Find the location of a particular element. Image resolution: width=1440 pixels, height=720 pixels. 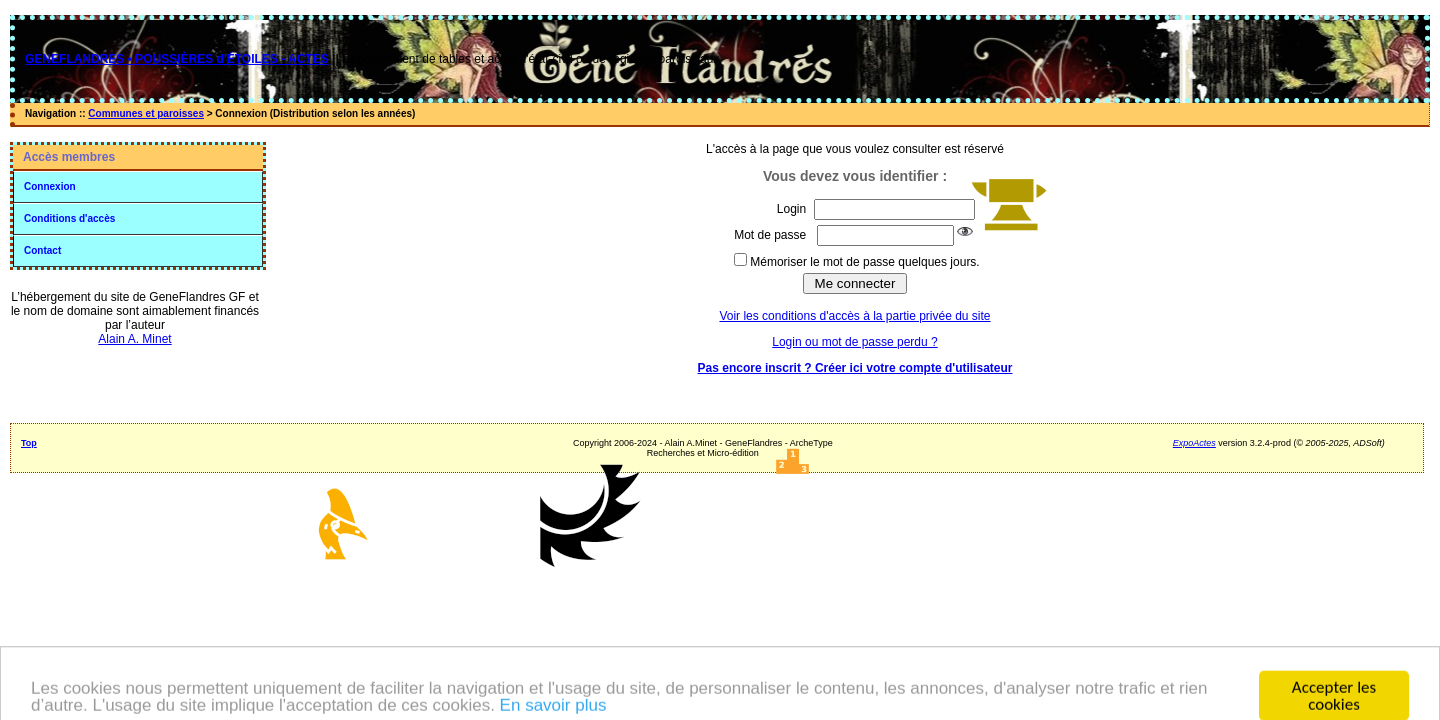

view leaderboard rankings is located at coordinates (792, 457).